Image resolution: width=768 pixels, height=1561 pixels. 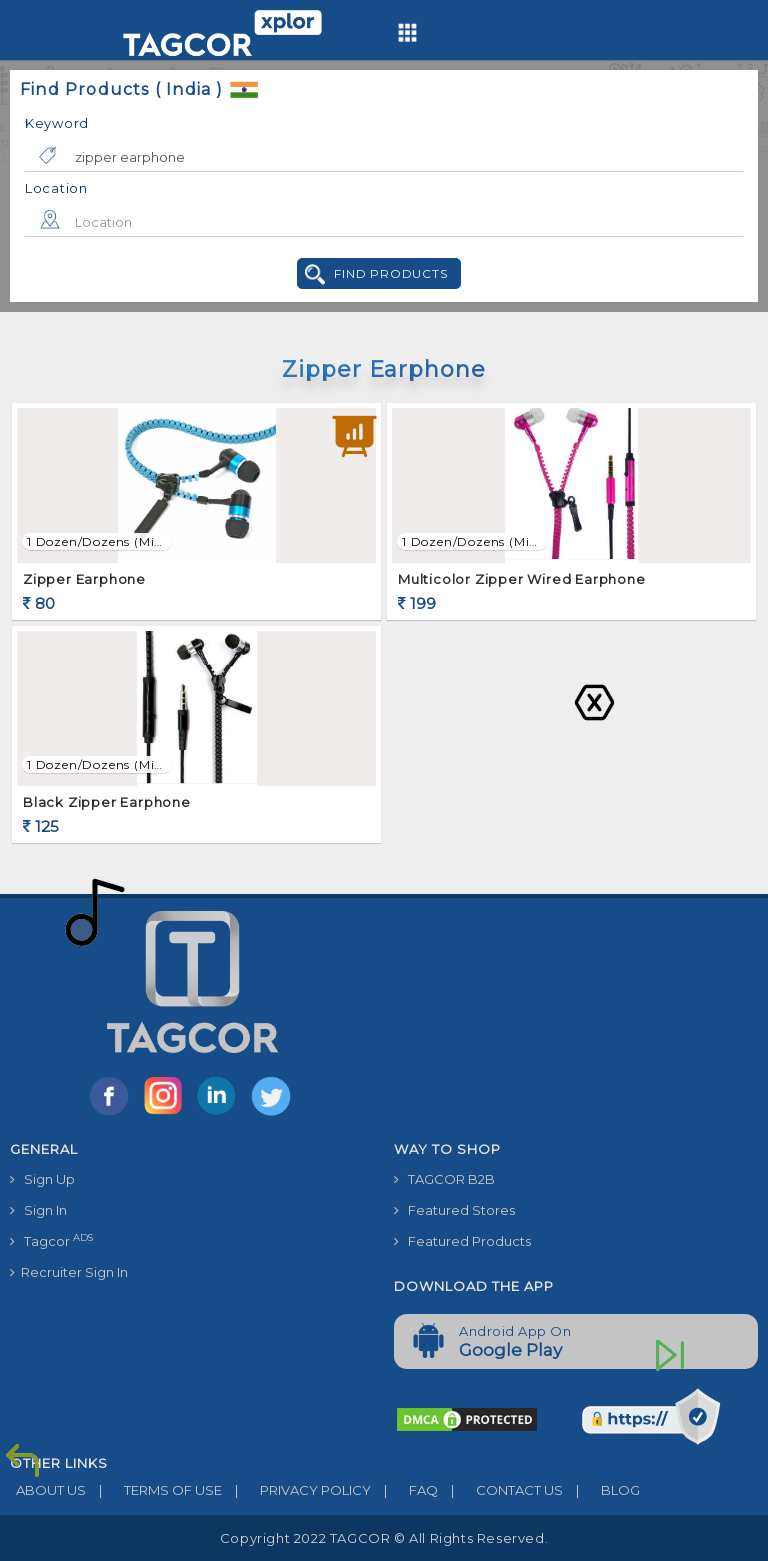 What do you see at coordinates (670, 1355) in the screenshot?
I see `skip to the next track` at bounding box center [670, 1355].